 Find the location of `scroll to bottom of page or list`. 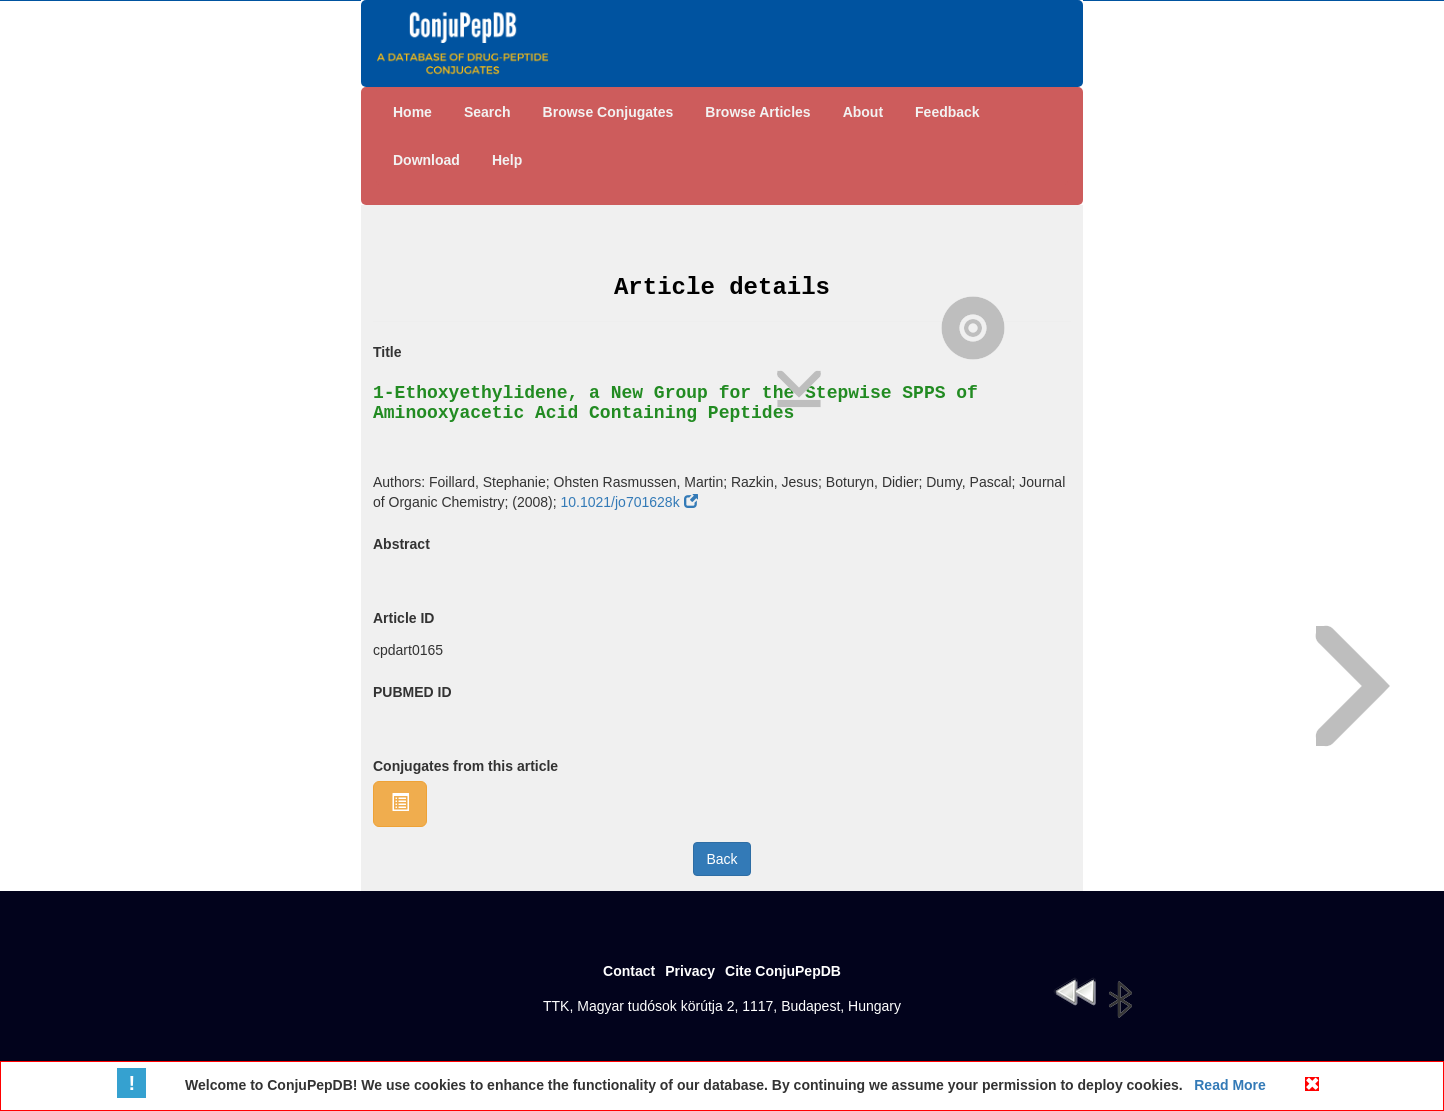

scroll to bottom of page or list is located at coordinates (799, 389).